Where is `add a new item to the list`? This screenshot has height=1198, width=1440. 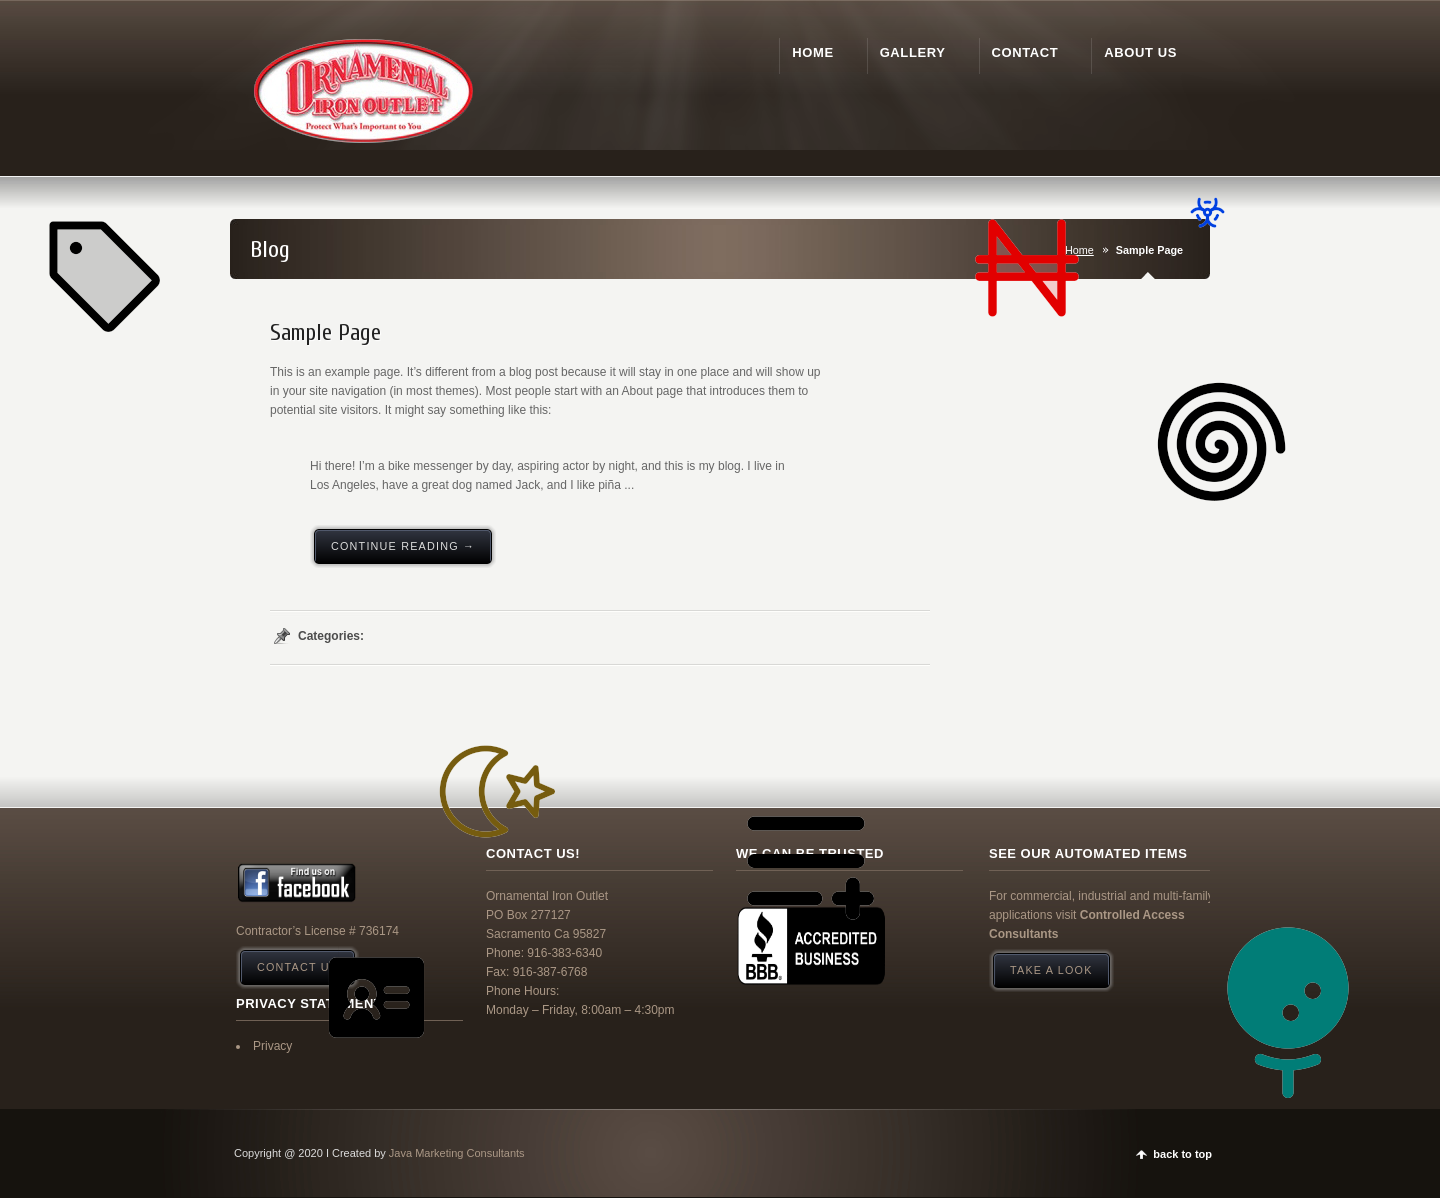 add a new item to the list is located at coordinates (806, 861).